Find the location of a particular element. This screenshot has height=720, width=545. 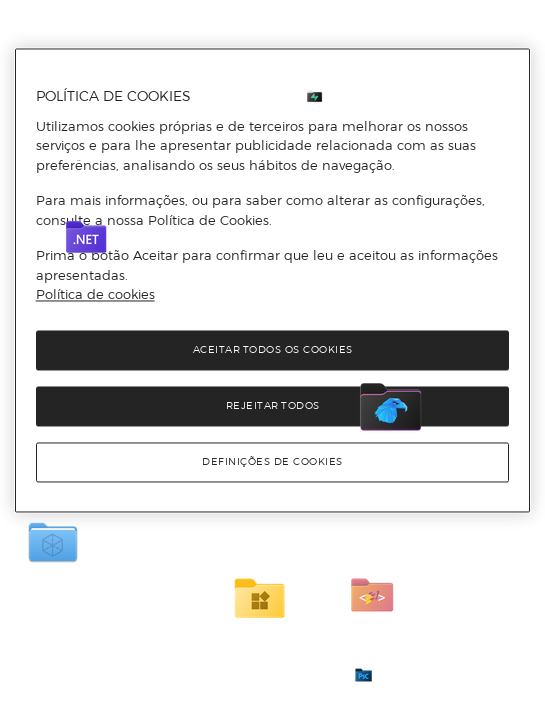

open garuda linux system folder is located at coordinates (390, 408).